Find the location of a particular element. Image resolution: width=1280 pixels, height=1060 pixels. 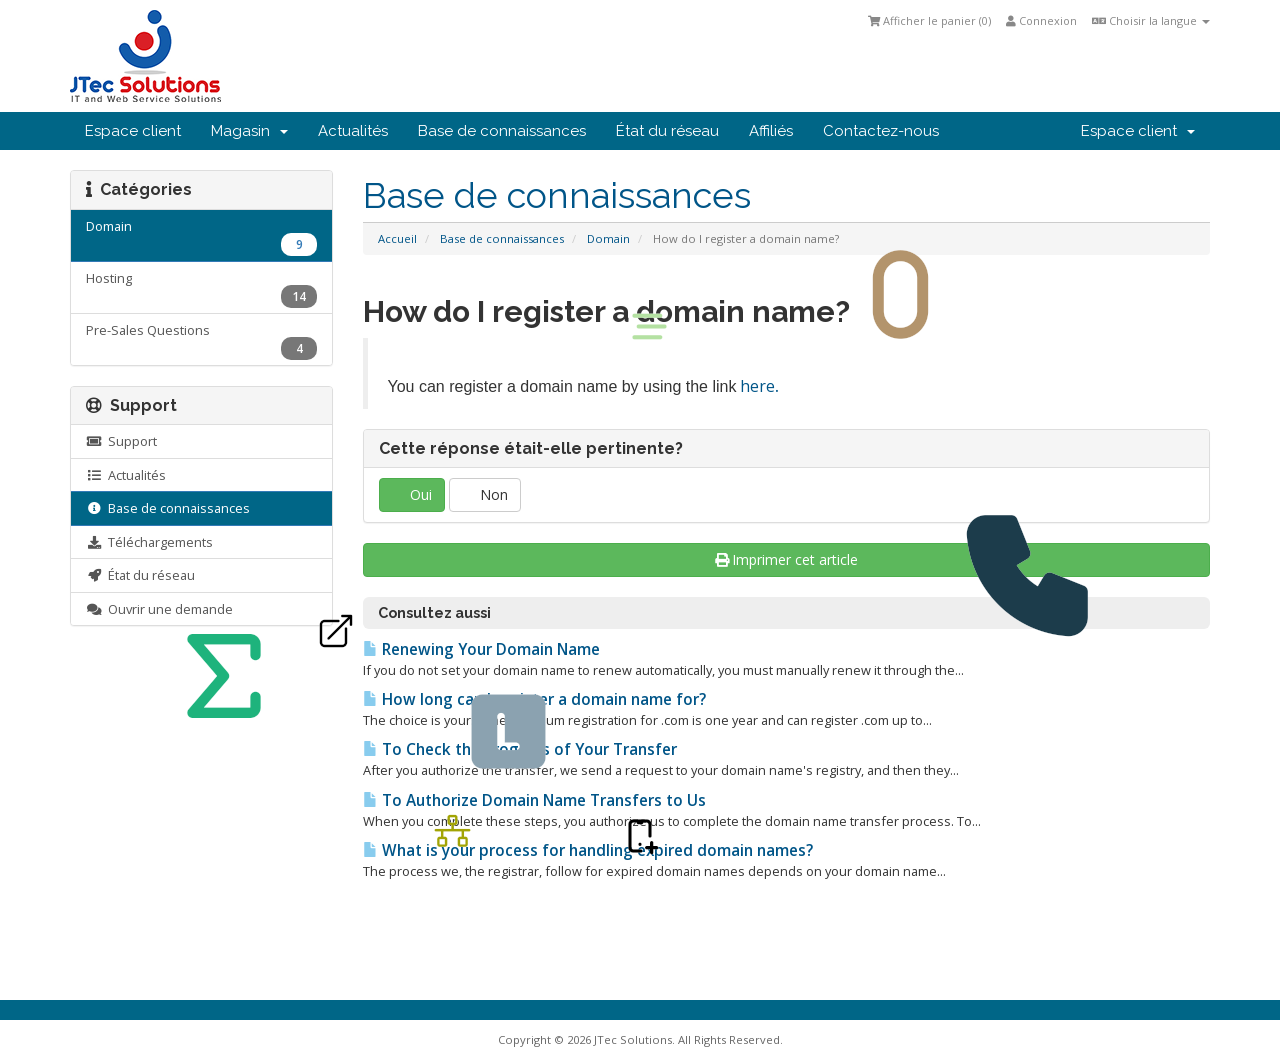

open navigation menu is located at coordinates (649, 326).